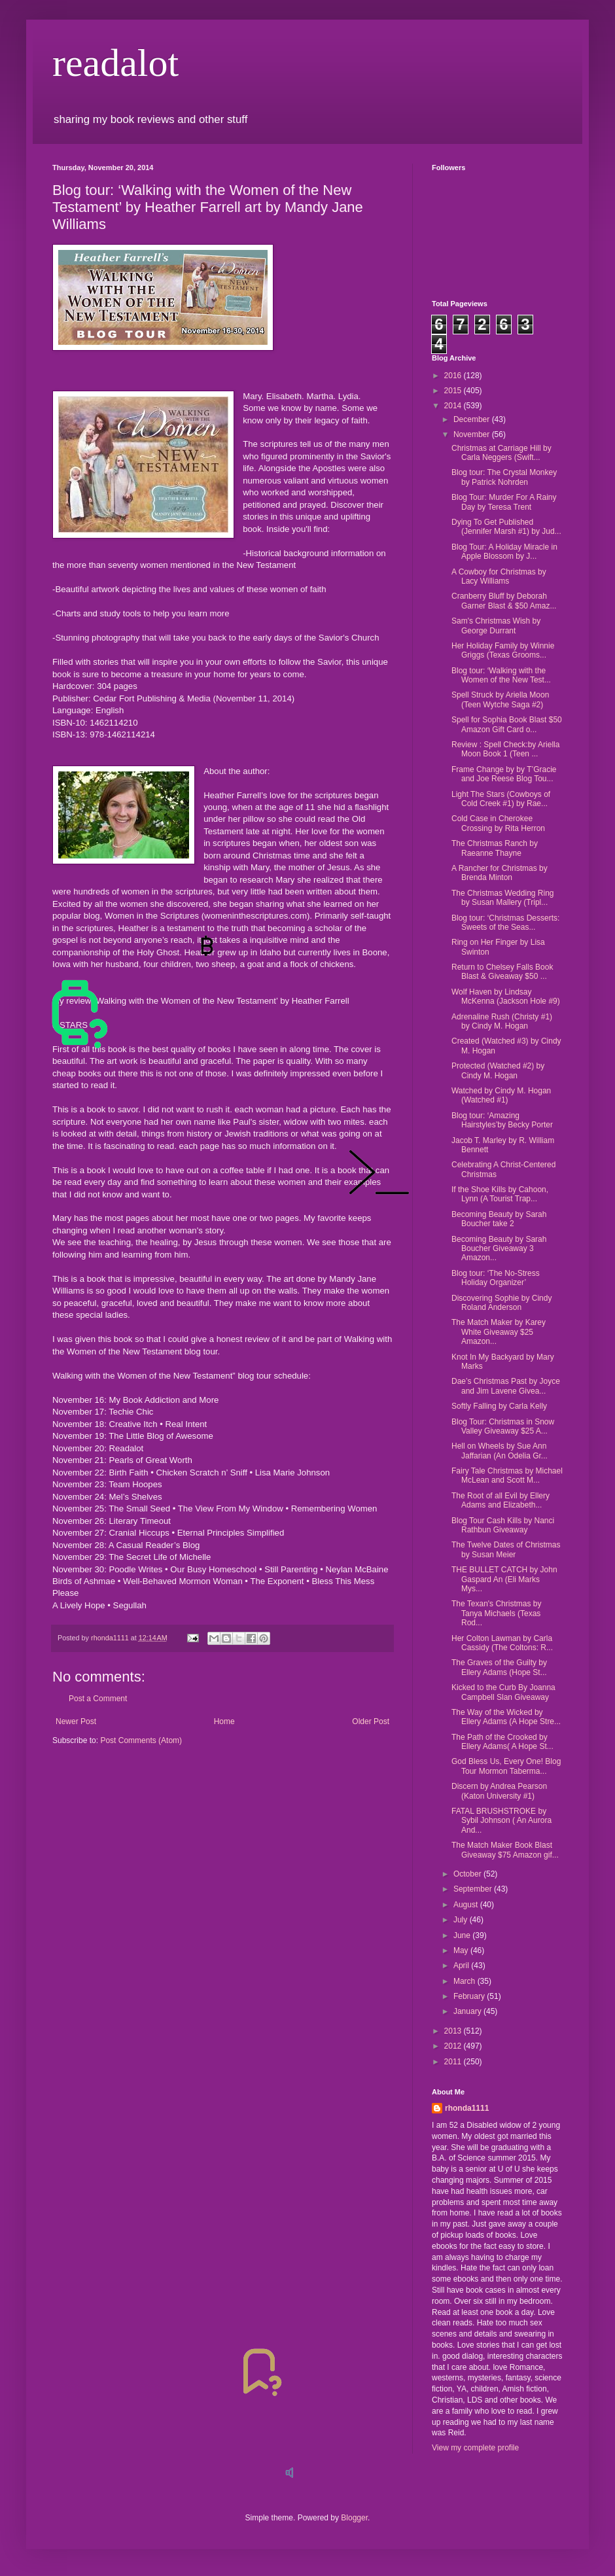 Image resolution: width=615 pixels, height=2576 pixels. What do you see at coordinates (379, 1172) in the screenshot?
I see `open terminal or command line interface` at bounding box center [379, 1172].